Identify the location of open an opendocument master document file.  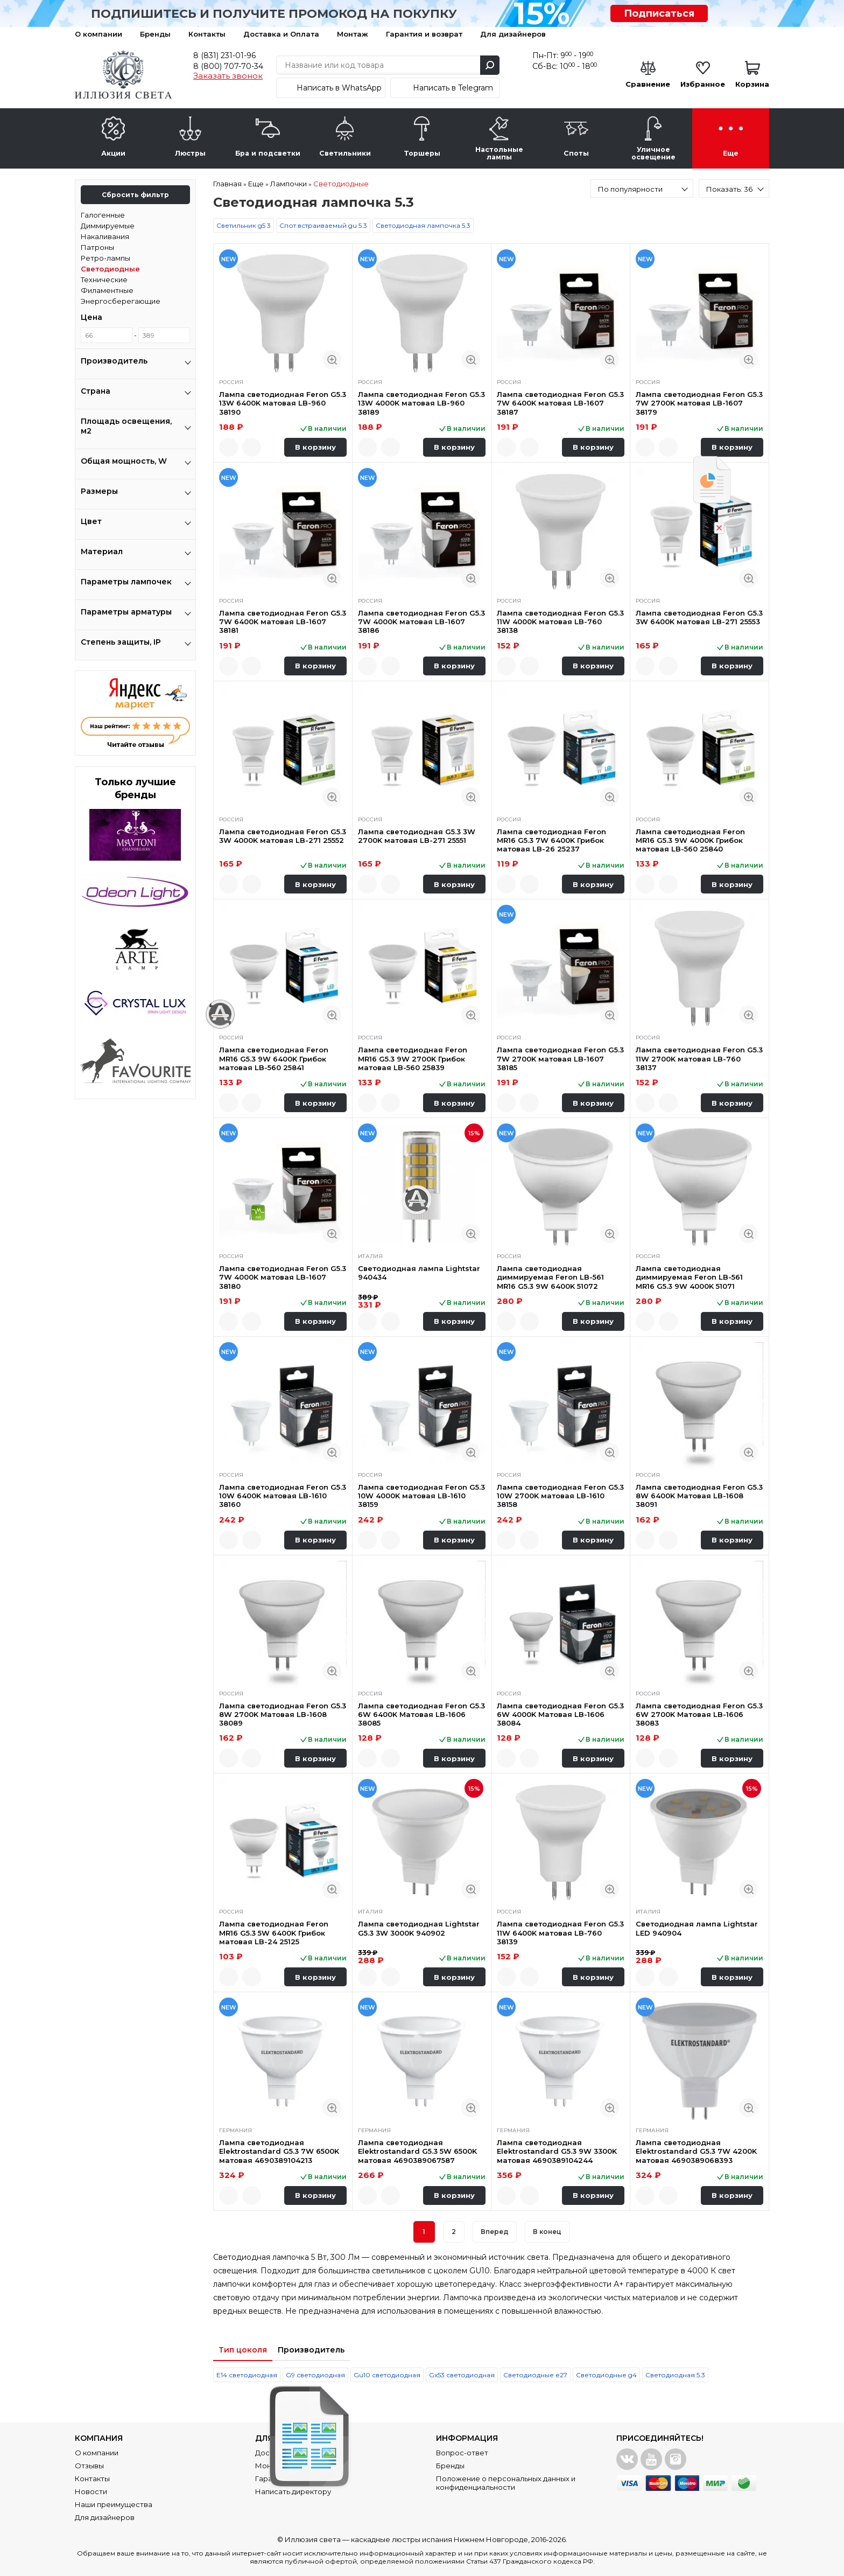
(309, 2436).